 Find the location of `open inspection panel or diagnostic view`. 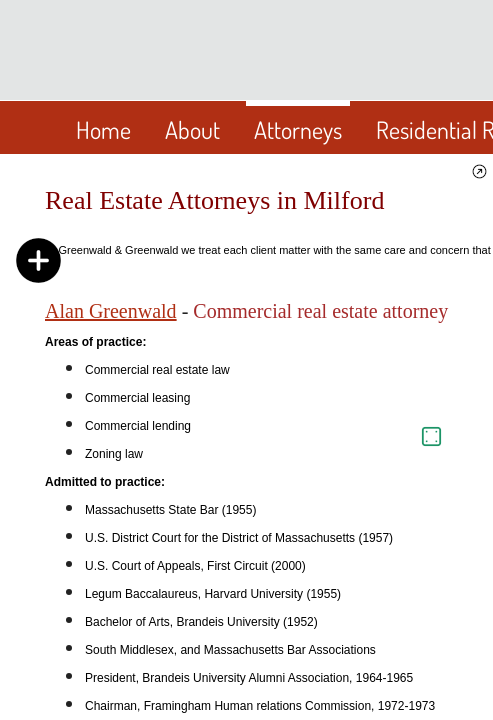

open inspection panel or diagnostic view is located at coordinates (431, 436).